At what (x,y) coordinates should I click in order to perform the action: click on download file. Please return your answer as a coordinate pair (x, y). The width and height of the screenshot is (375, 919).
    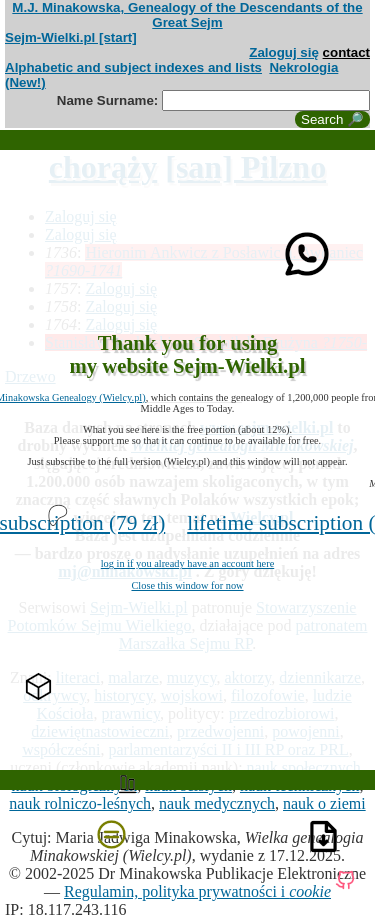
    Looking at the image, I should click on (323, 836).